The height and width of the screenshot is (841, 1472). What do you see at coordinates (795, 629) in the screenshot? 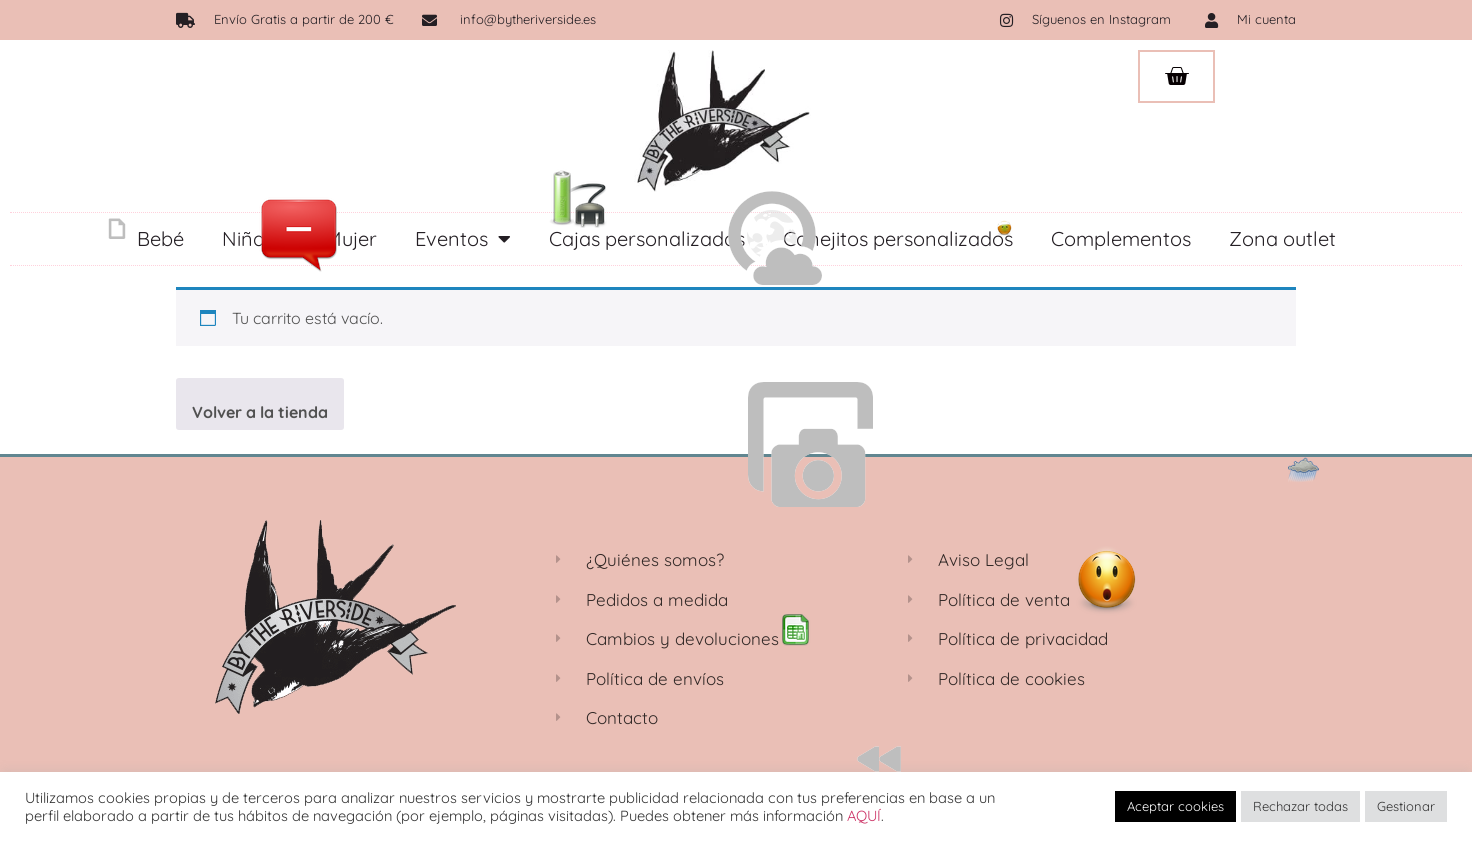
I see `open an opendocument spreadsheet file` at bounding box center [795, 629].